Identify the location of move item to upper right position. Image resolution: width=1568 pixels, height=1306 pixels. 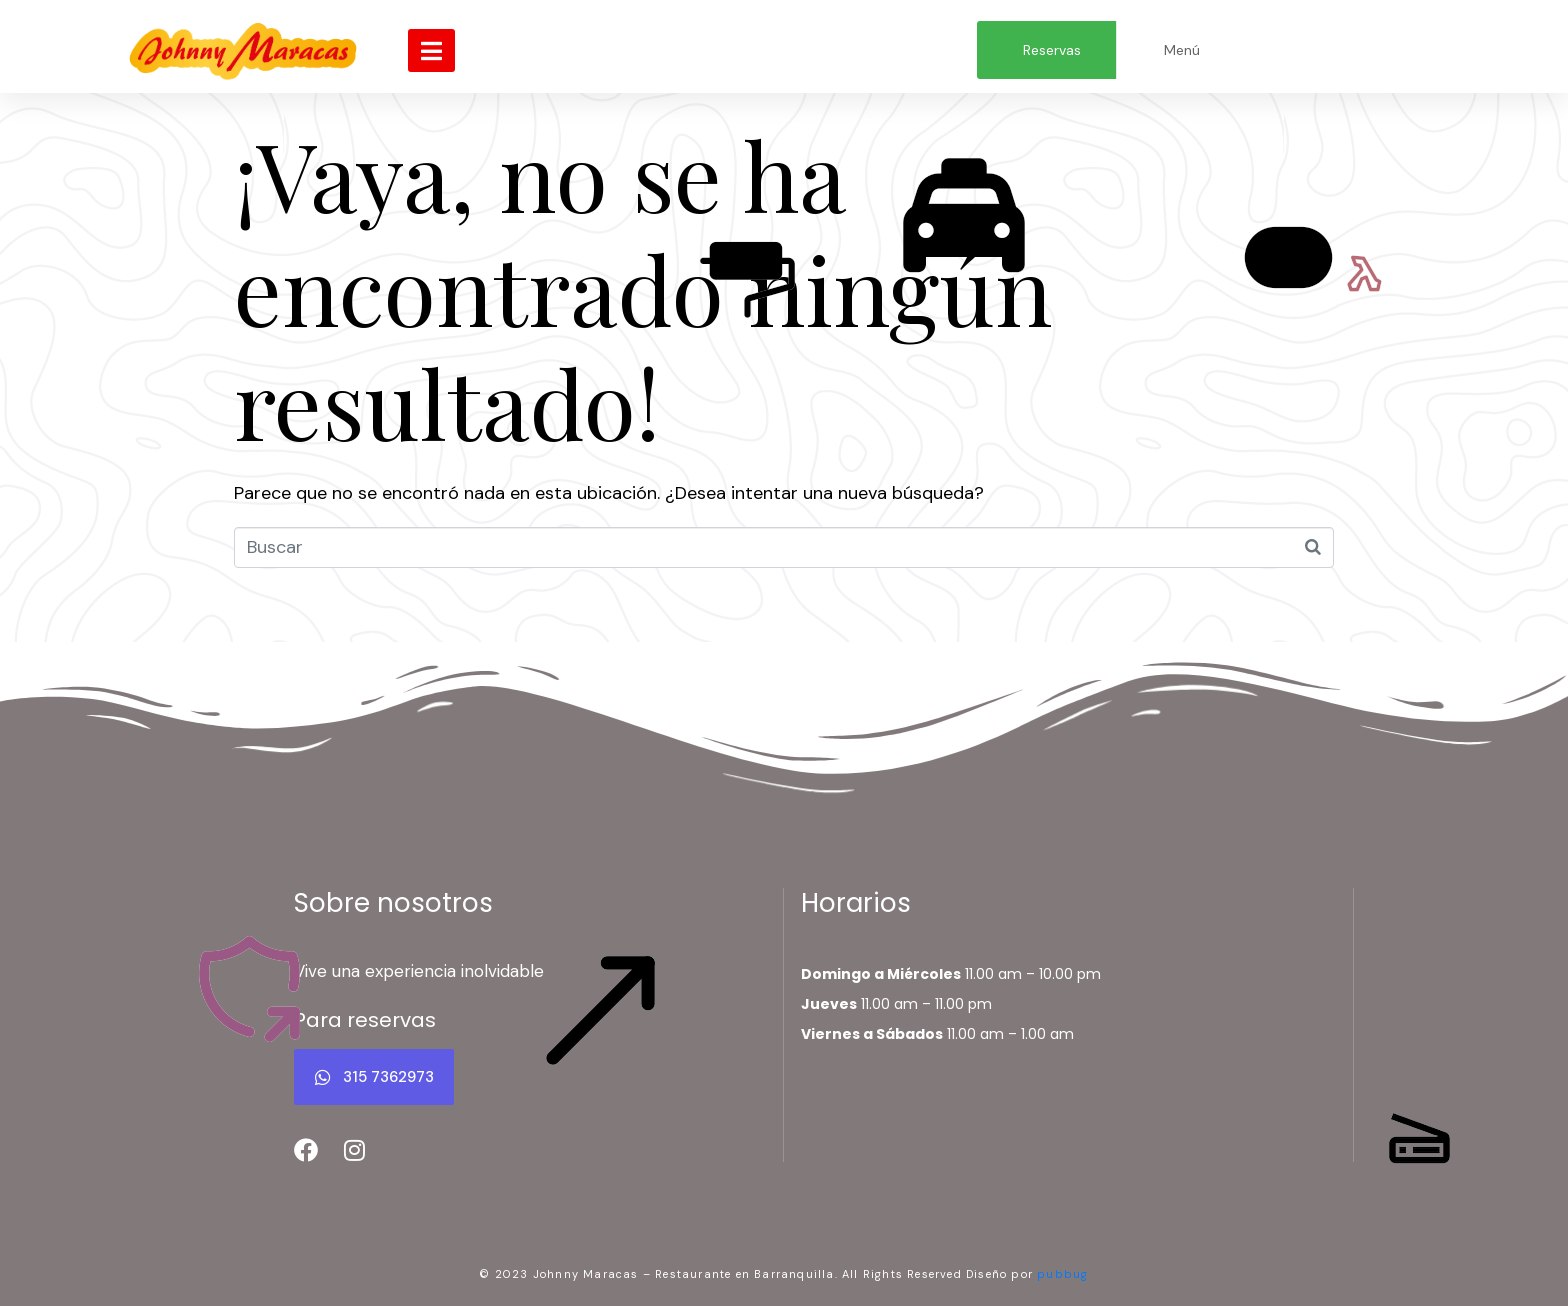
(600, 1010).